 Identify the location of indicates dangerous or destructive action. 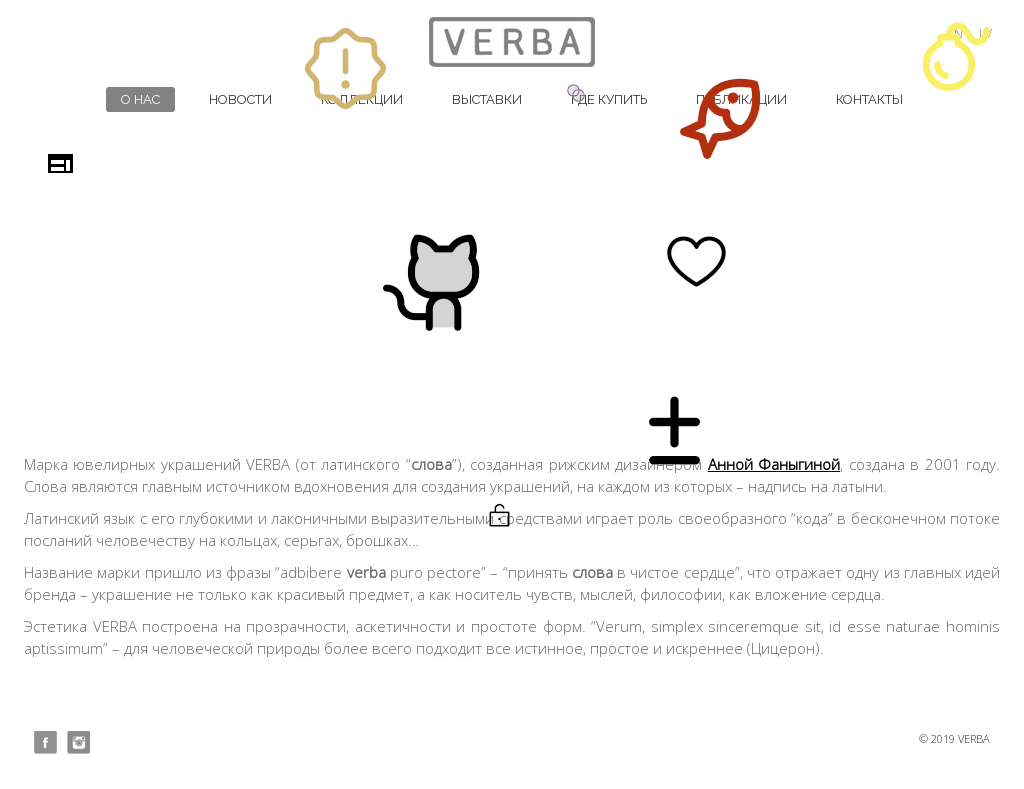
(953, 55).